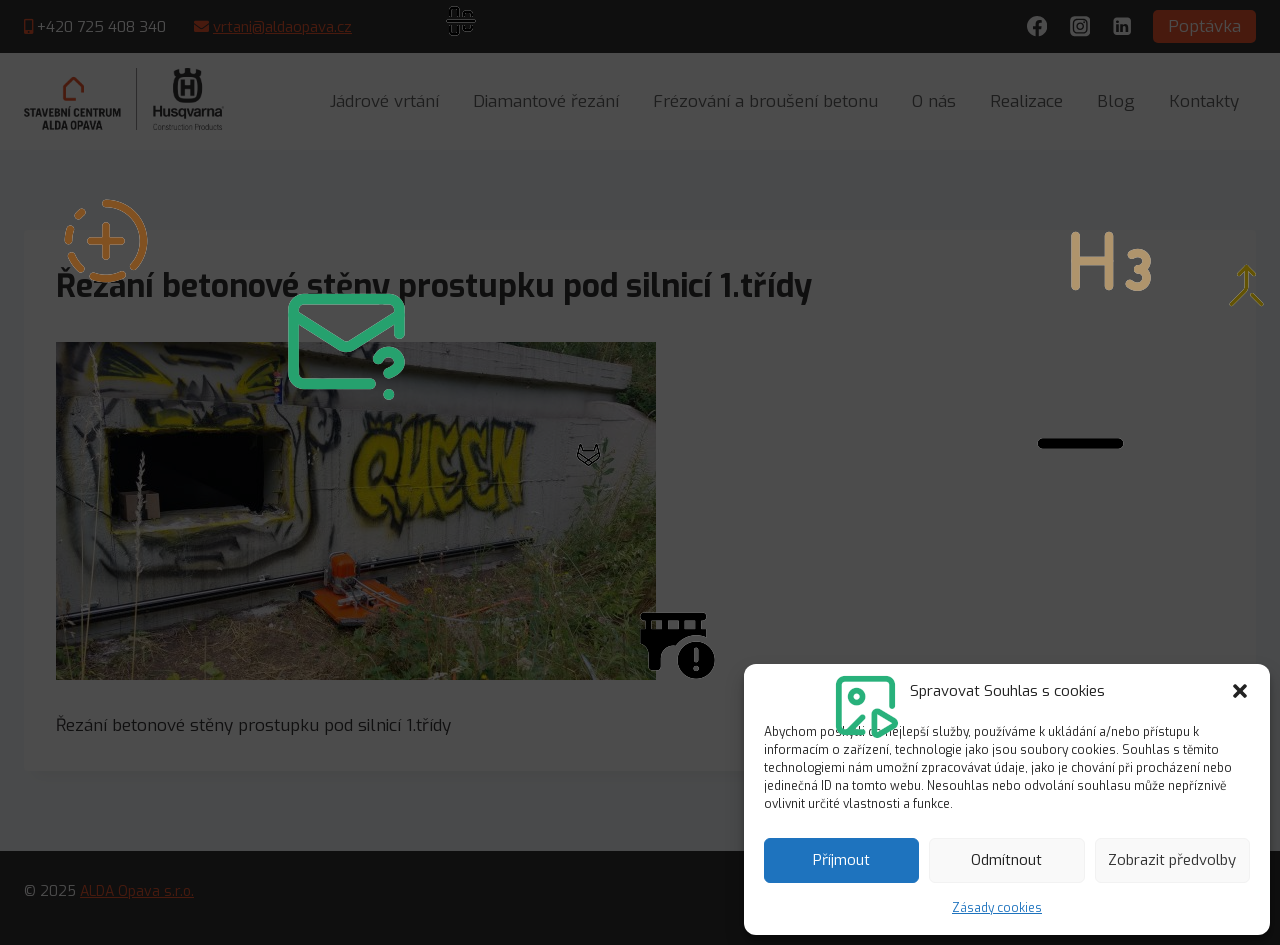 The height and width of the screenshot is (945, 1280). I want to click on play a slideshow or image gallery, so click(865, 705).